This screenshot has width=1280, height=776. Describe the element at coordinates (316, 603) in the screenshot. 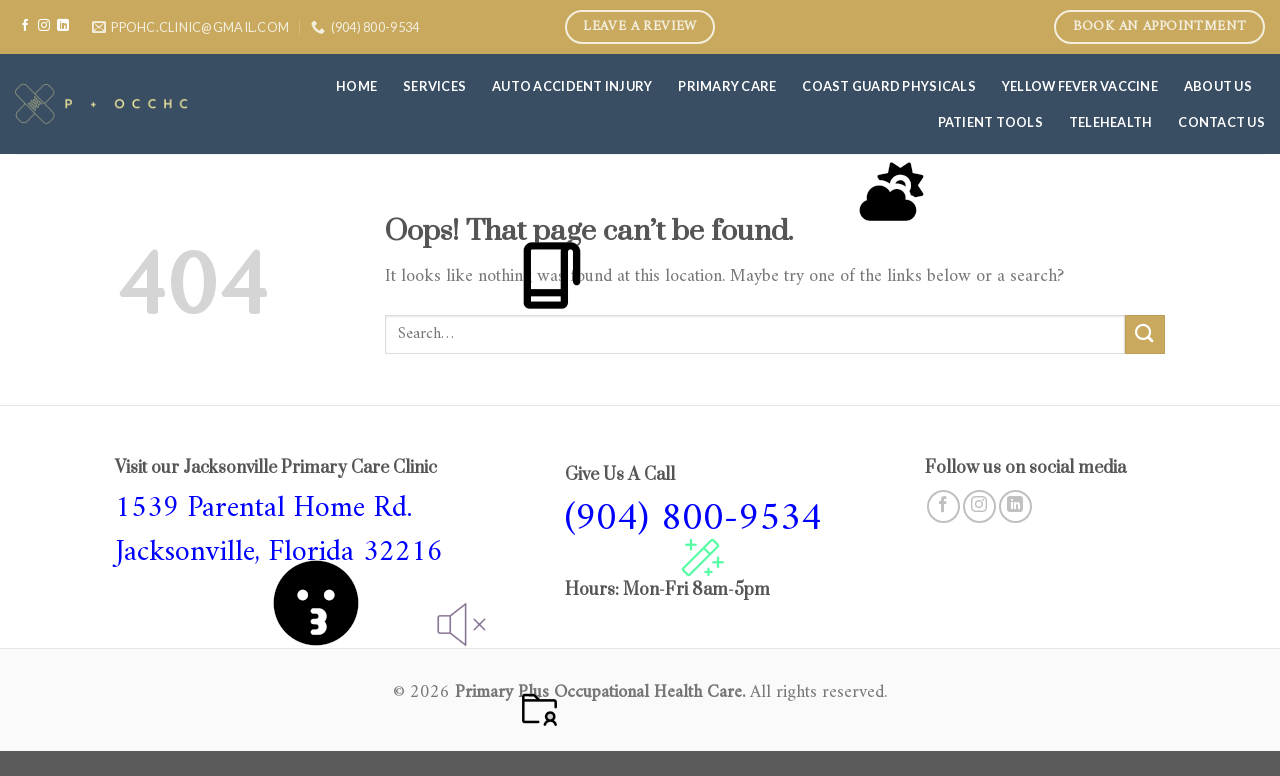

I see `send a kiss emoji in chat` at that location.